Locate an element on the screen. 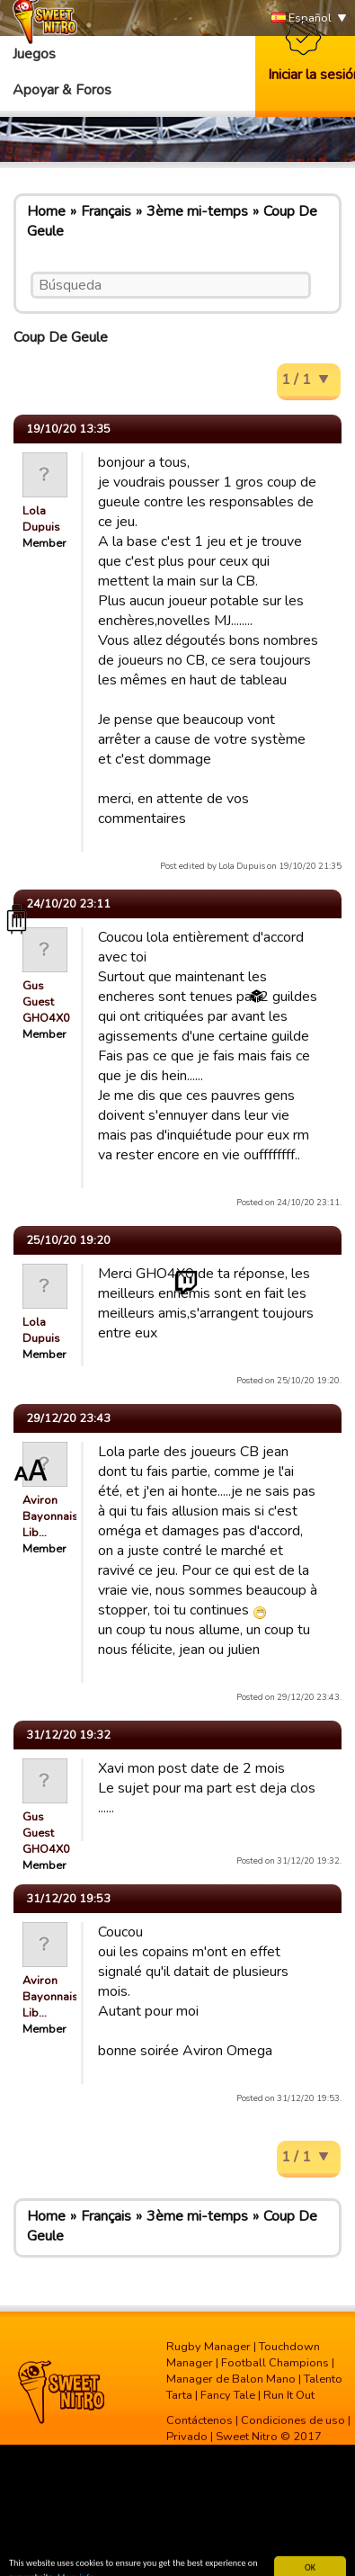 Image resolution: width=355 pixels, height=2576 pixels. indicates verified or authenticated status is located at coordinates (303, 37).